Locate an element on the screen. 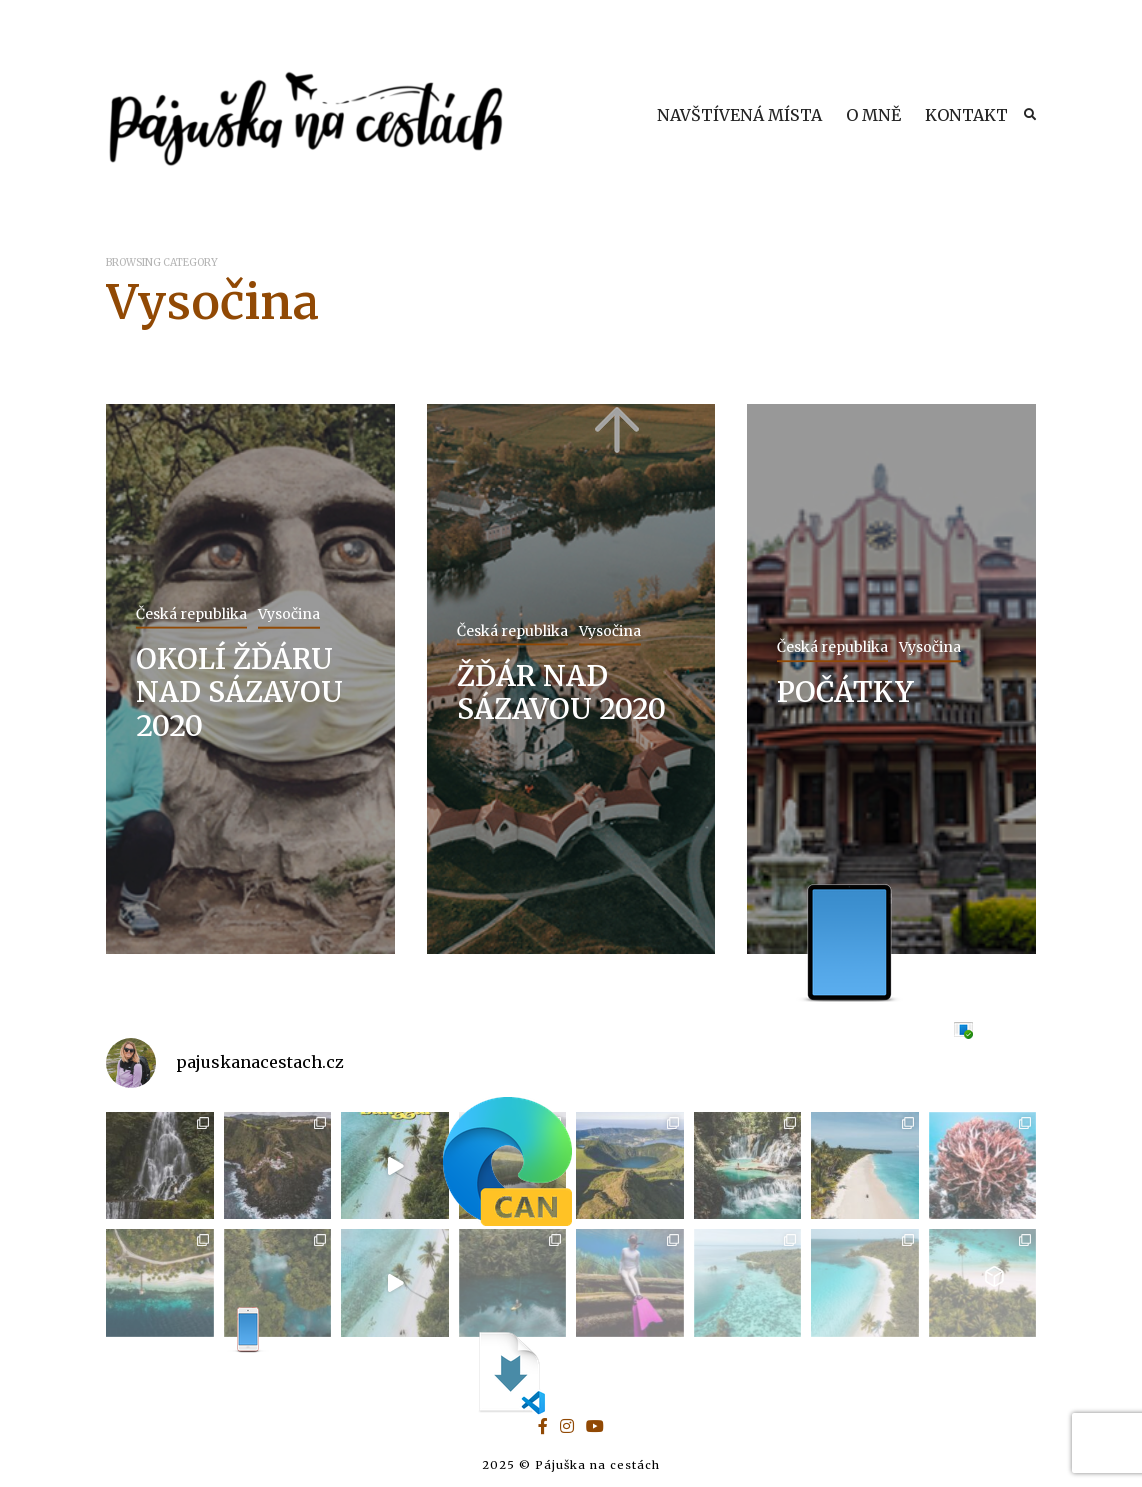 This screenshot has width=1142, height=1487. upload or send file is located at coordinates (617, 430).